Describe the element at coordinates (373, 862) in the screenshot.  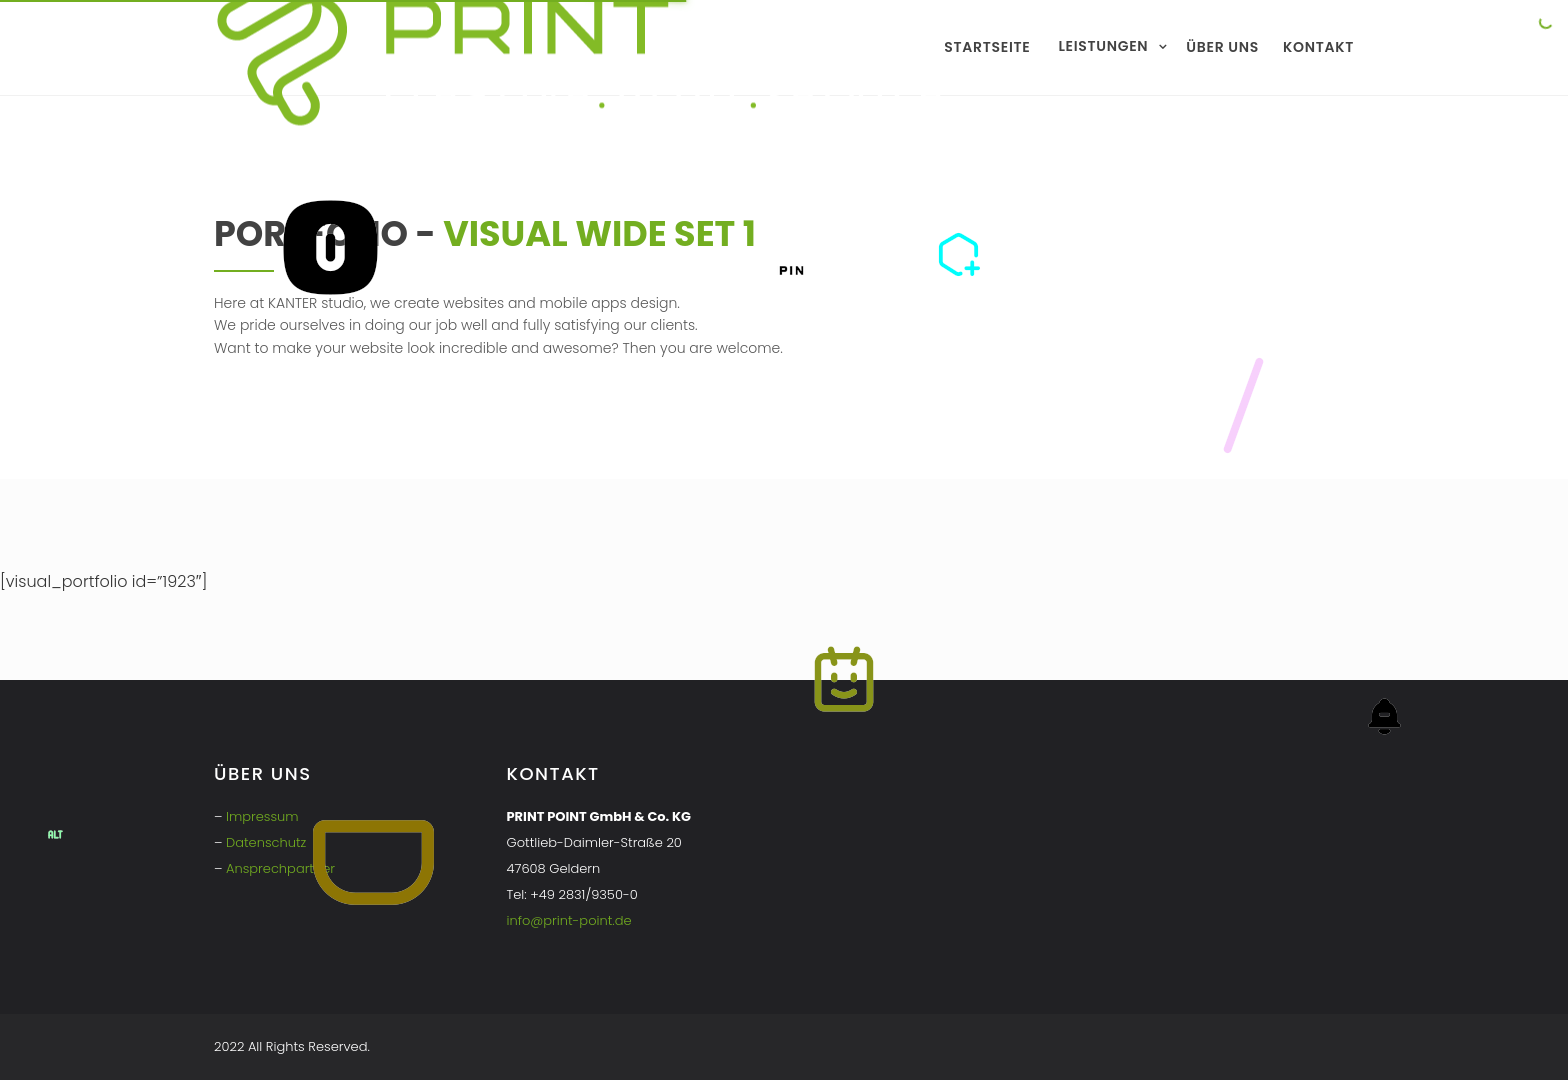
I see `container or card element with rounded bottom corners` at that location.